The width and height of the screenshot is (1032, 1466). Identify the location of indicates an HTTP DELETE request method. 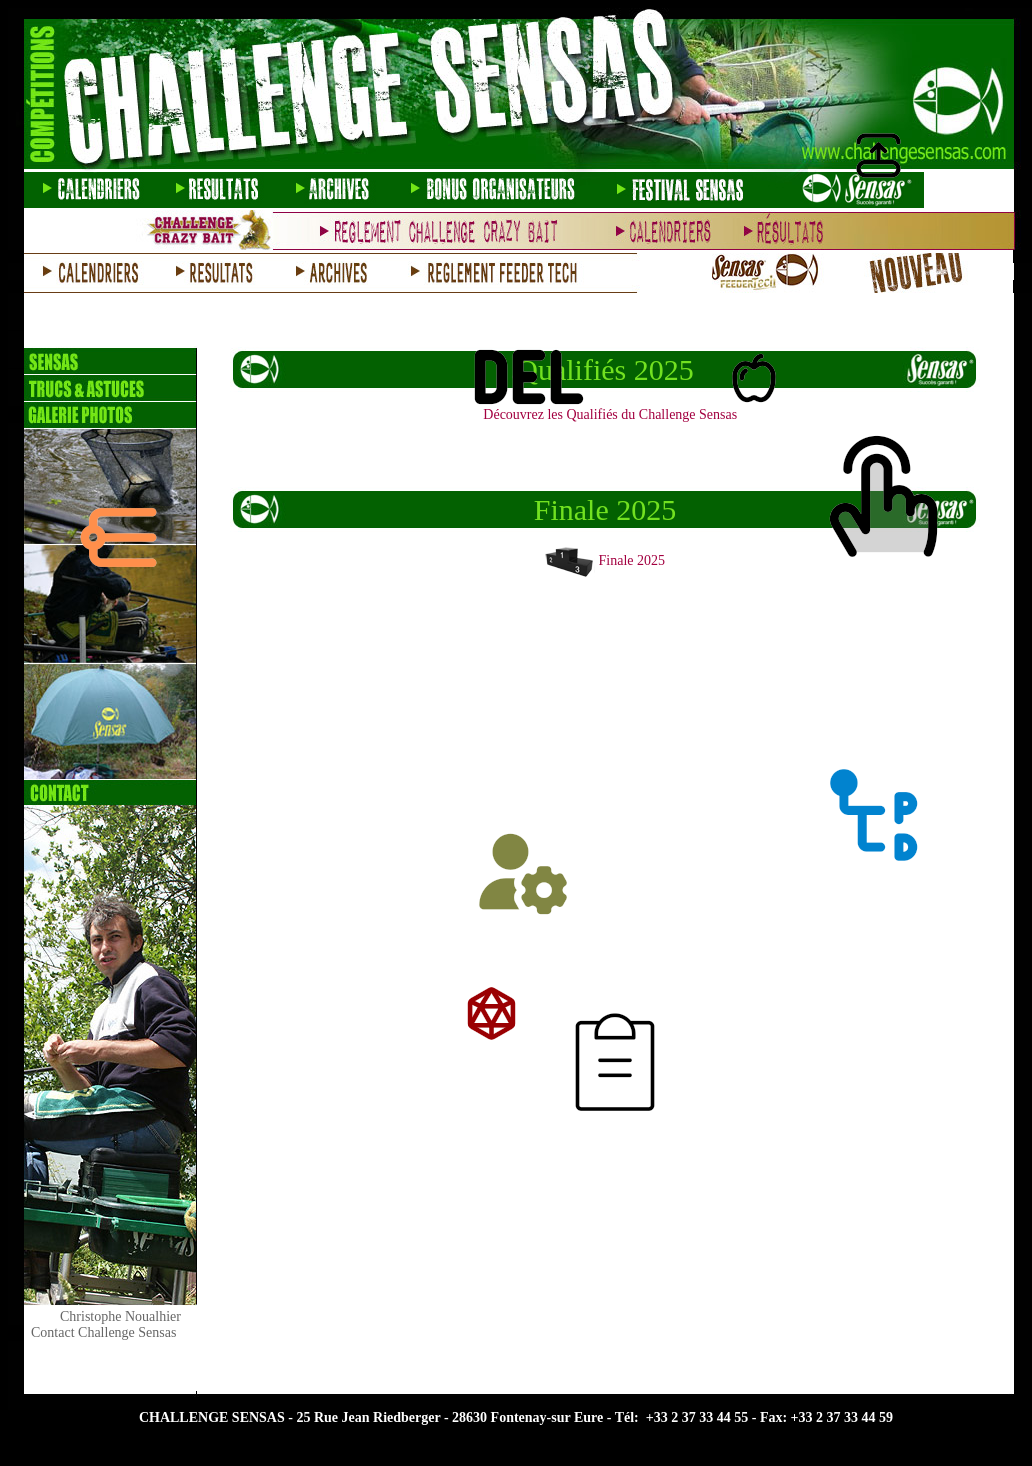
(529, 377).